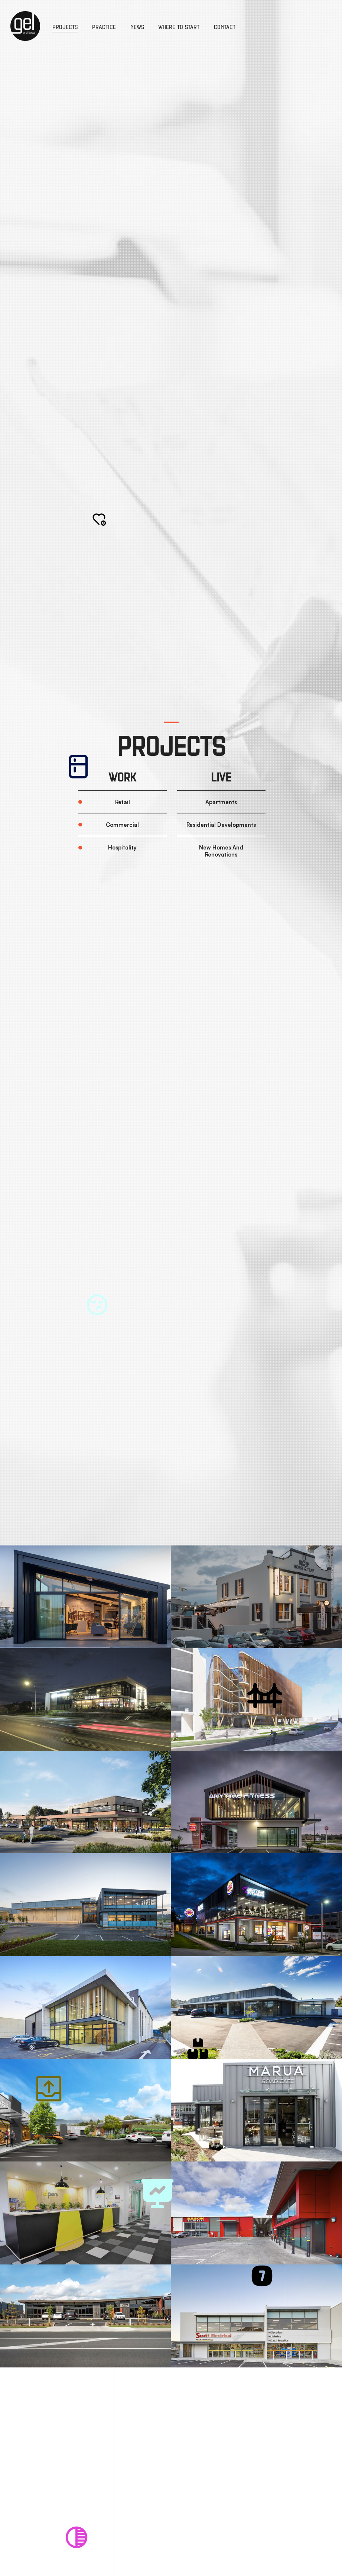 The image size is (342, 2576). Describe the element at coordinates (198, 2049) in the screenshot. I see `view inventory or packages` at that location.